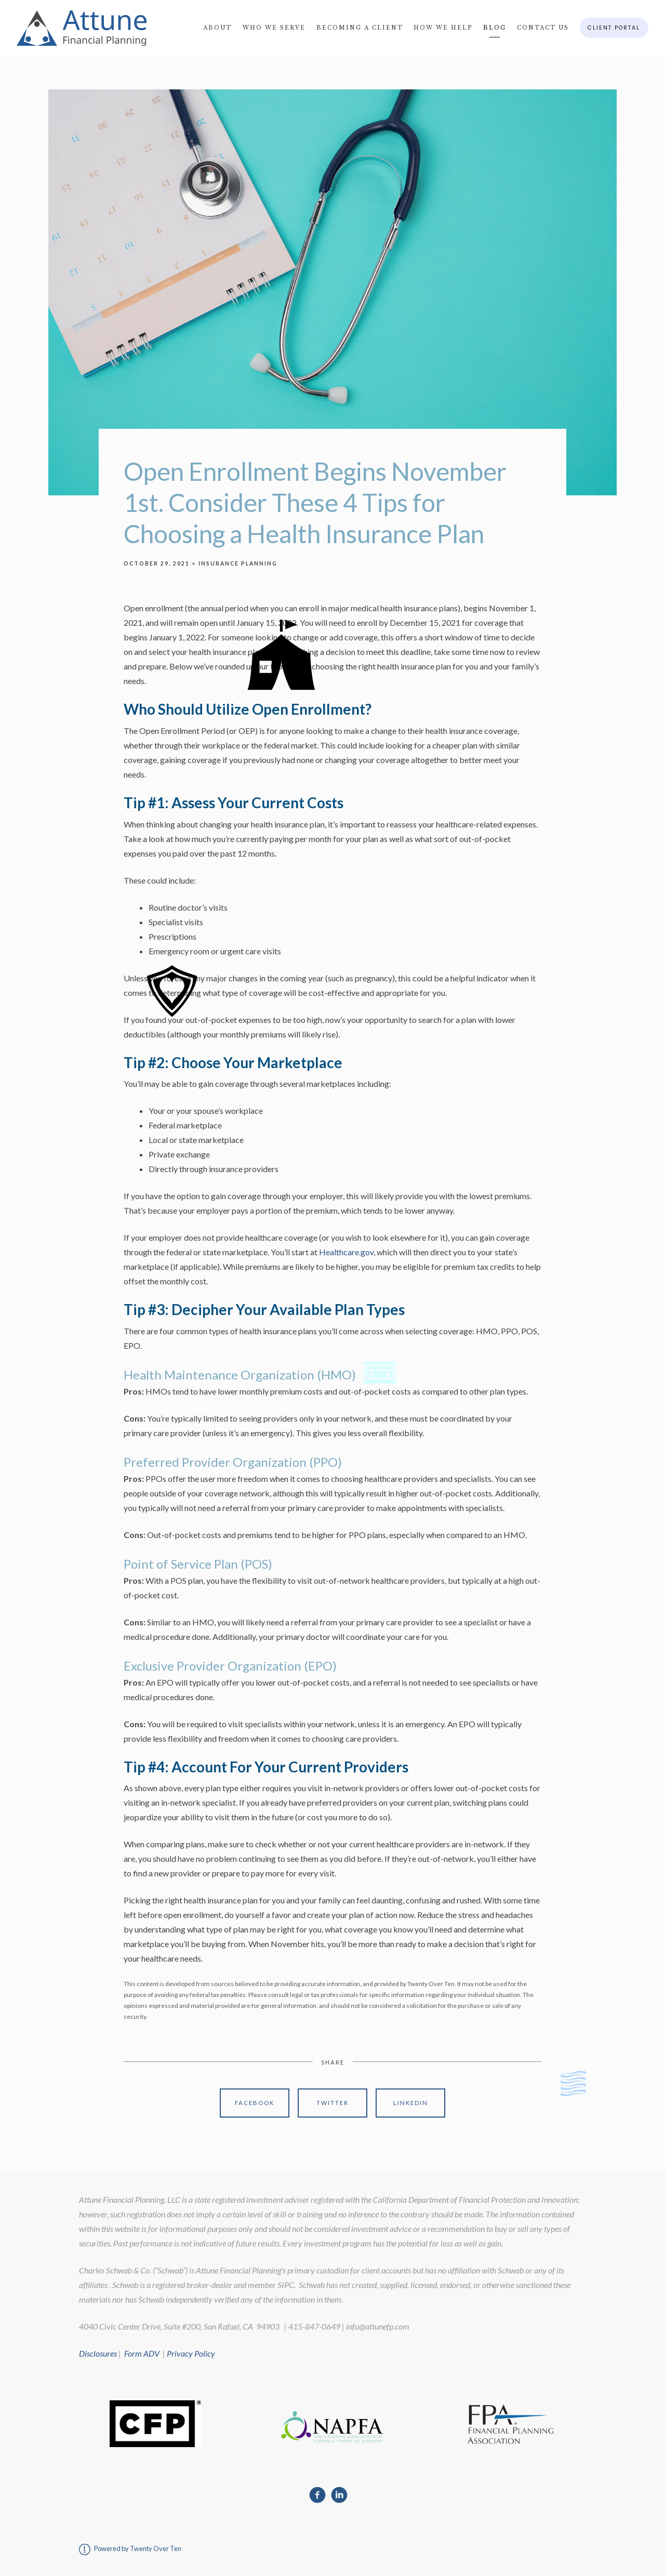 Image resolution: width=665 pixels, height=2576 pixels. What do you see at coordinates (573, 2083) in the screenshot?
I see `indicates water or fluid dynamics in a game` at bounding box center [573, 2083].